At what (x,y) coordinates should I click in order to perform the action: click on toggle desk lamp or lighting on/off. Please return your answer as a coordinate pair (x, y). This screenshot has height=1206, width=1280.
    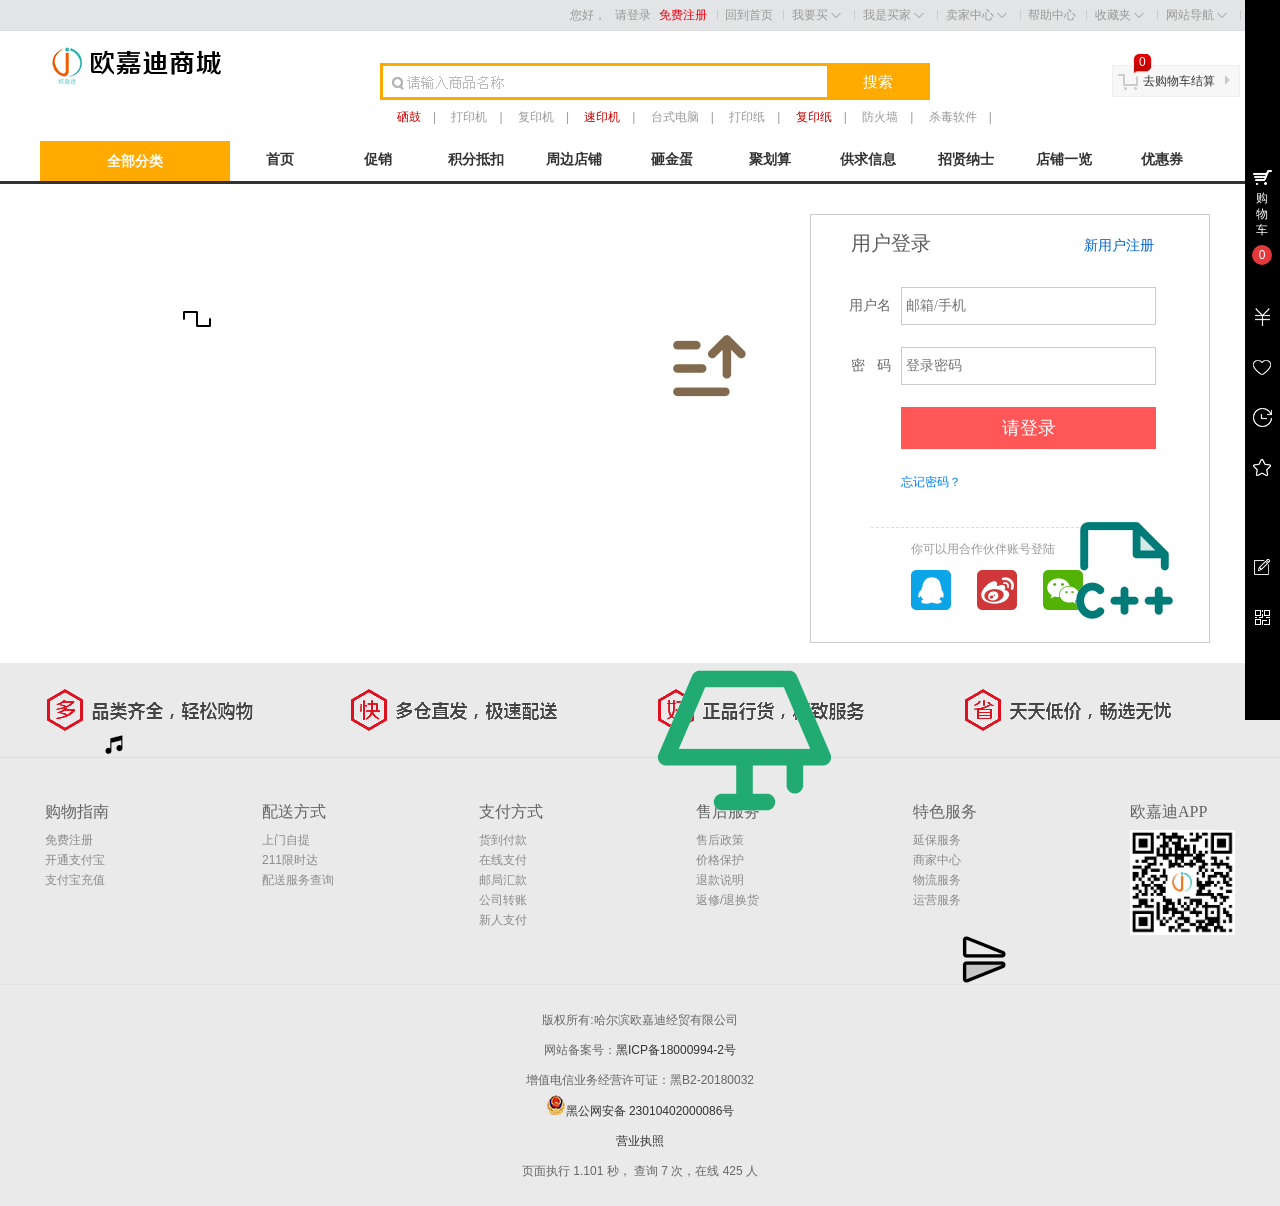
    Looking at the image, I should click on (744, 740).